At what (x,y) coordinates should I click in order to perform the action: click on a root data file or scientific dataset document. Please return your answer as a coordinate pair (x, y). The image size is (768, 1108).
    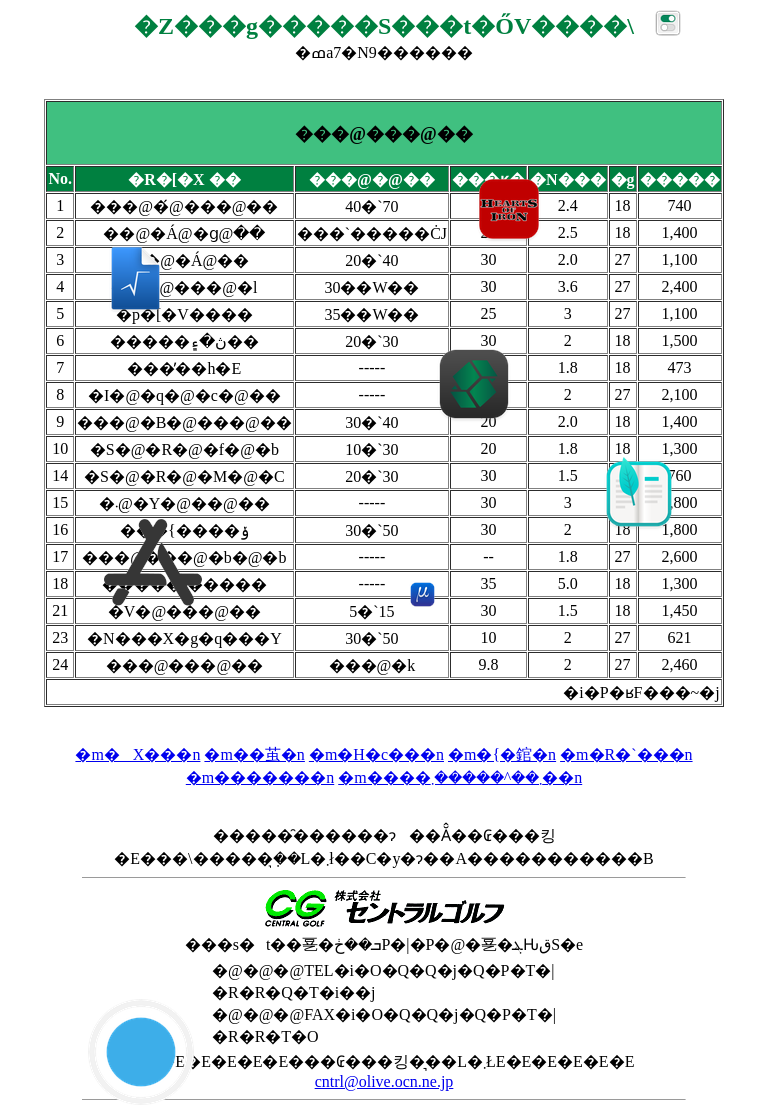
    Looking at the image, I should click on (135, 279).